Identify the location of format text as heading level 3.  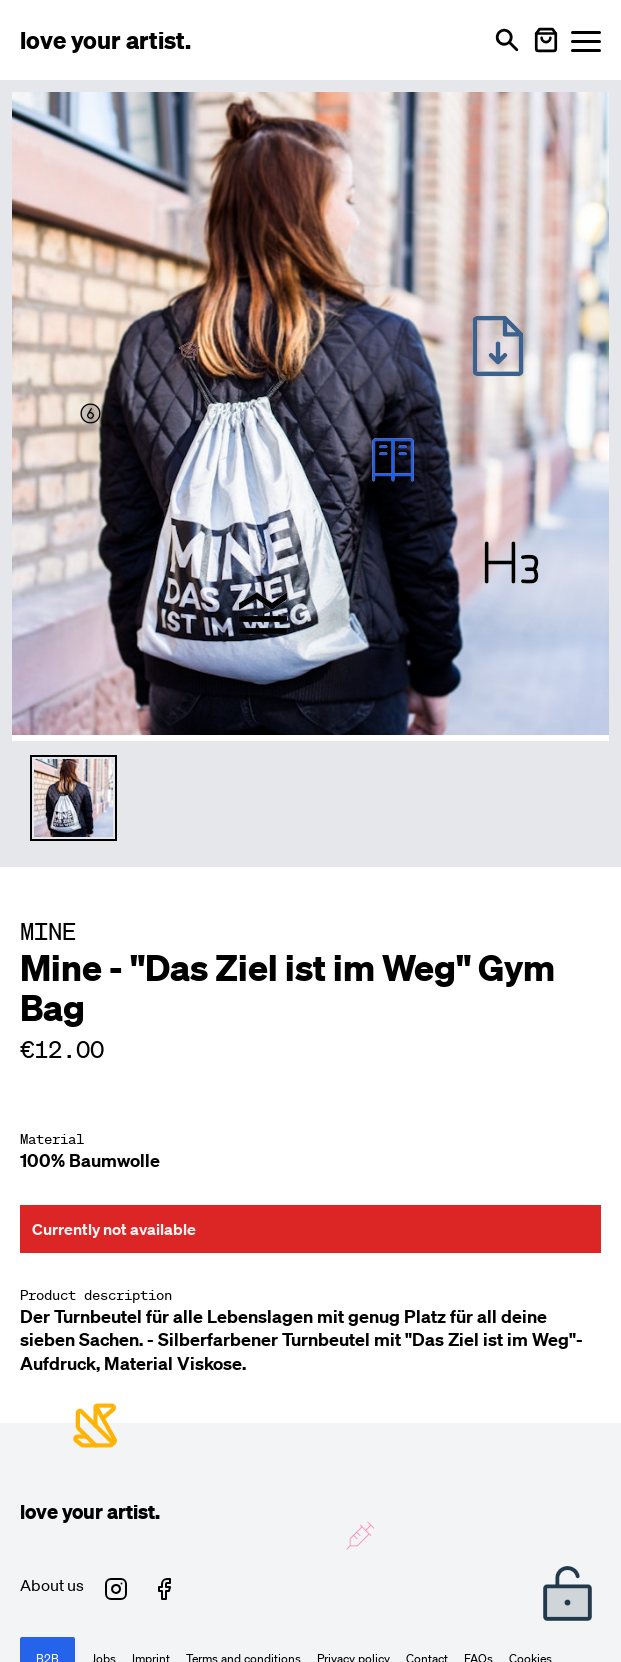
(511, 562).